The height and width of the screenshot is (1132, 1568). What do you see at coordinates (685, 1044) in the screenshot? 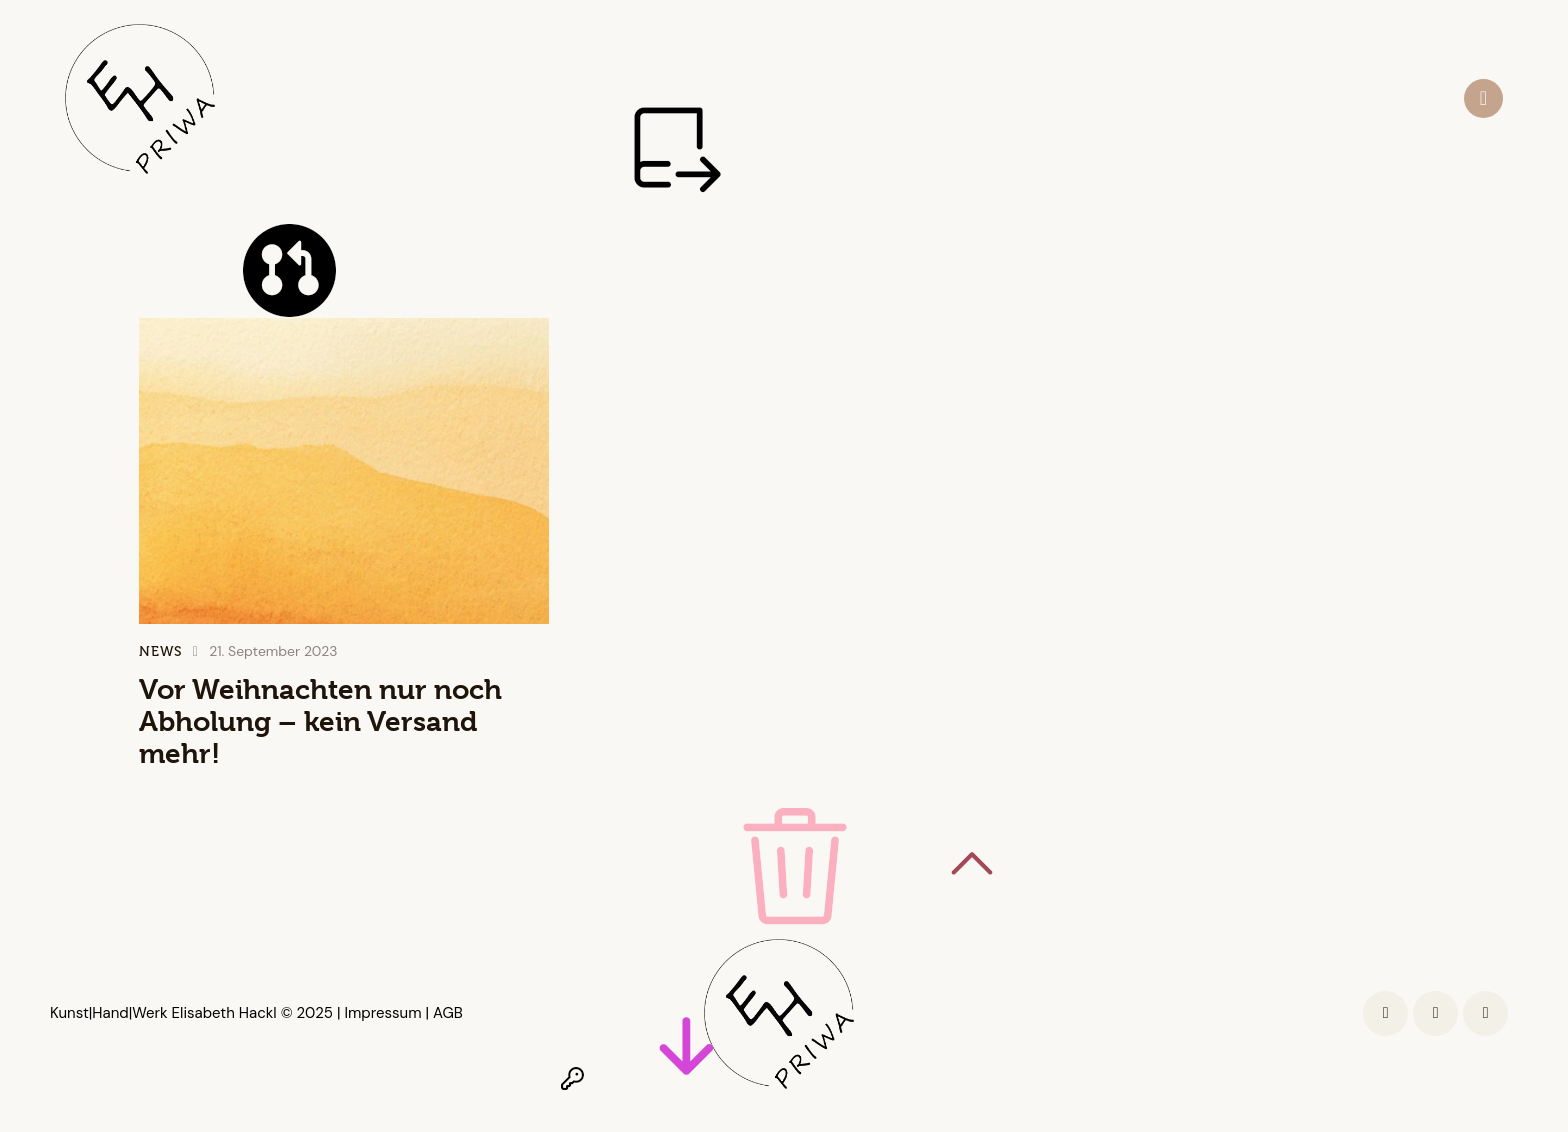
I see `scroll down or view more content` at bounding box center [685, 1044].